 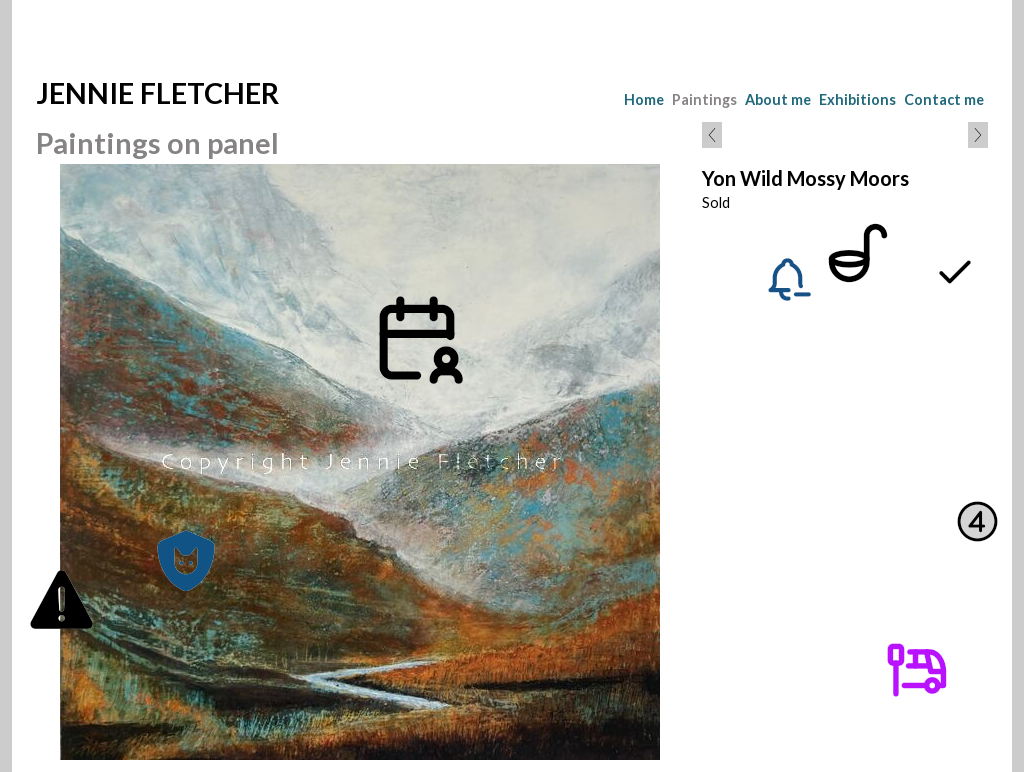 What do you see at coordinates (915, 671) in the screenshot?
I see `find nearby bus stops` at bounding box center [915, 671].